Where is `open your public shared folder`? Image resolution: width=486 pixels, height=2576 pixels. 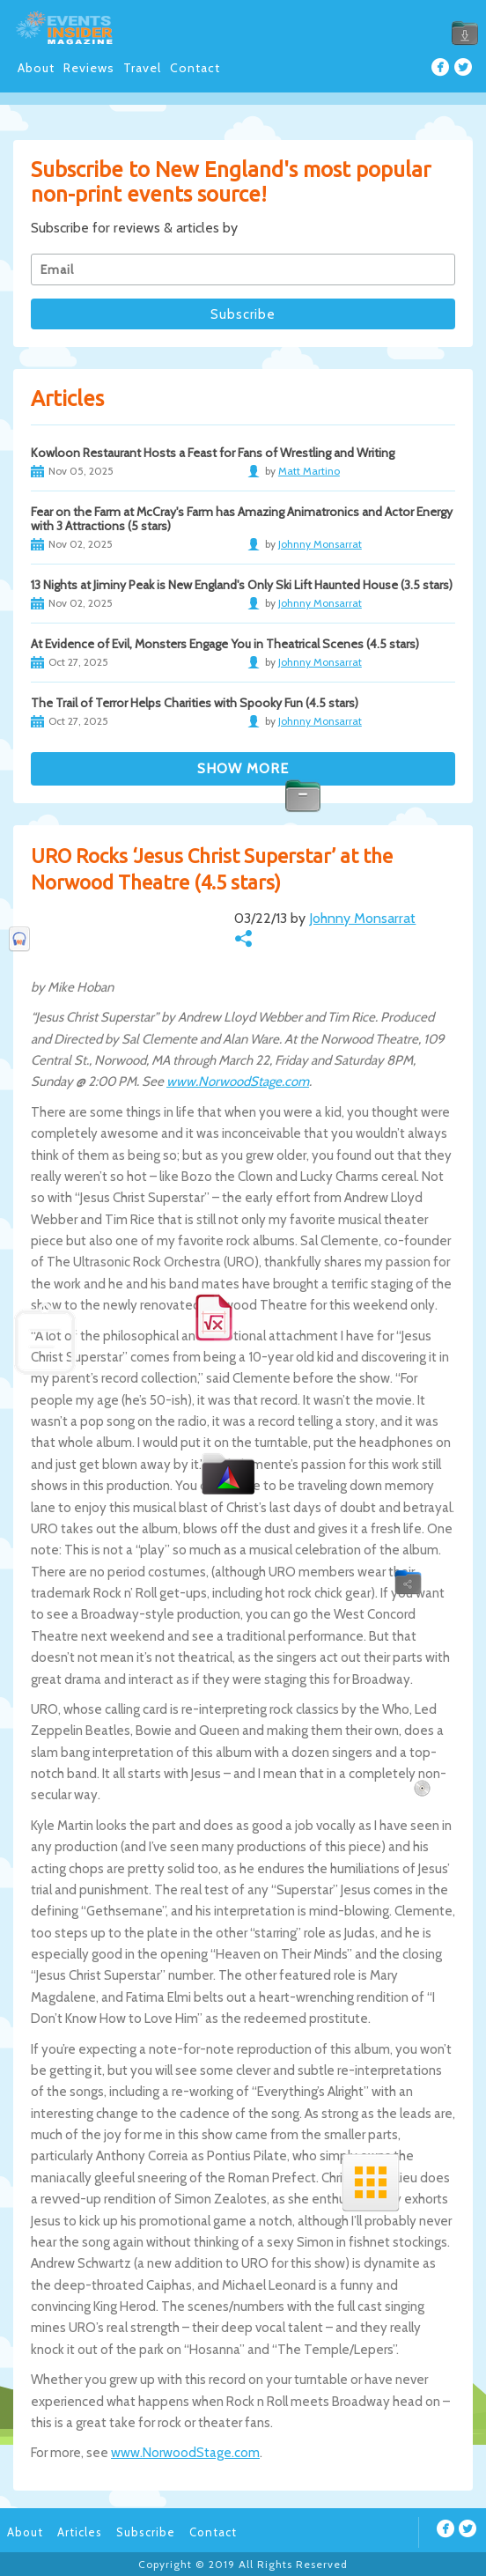 open your public shared folder is located at coordinates (408, 1582).